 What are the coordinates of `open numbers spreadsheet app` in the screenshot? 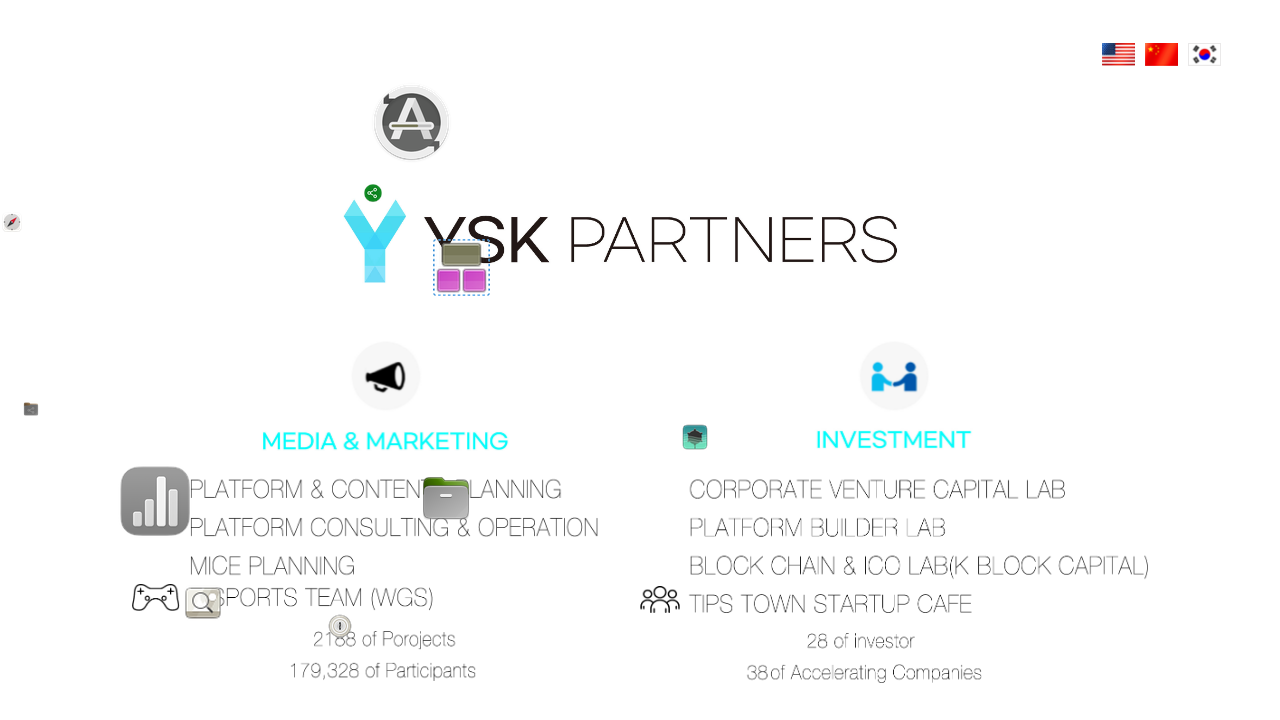 It's located at (155, 501).